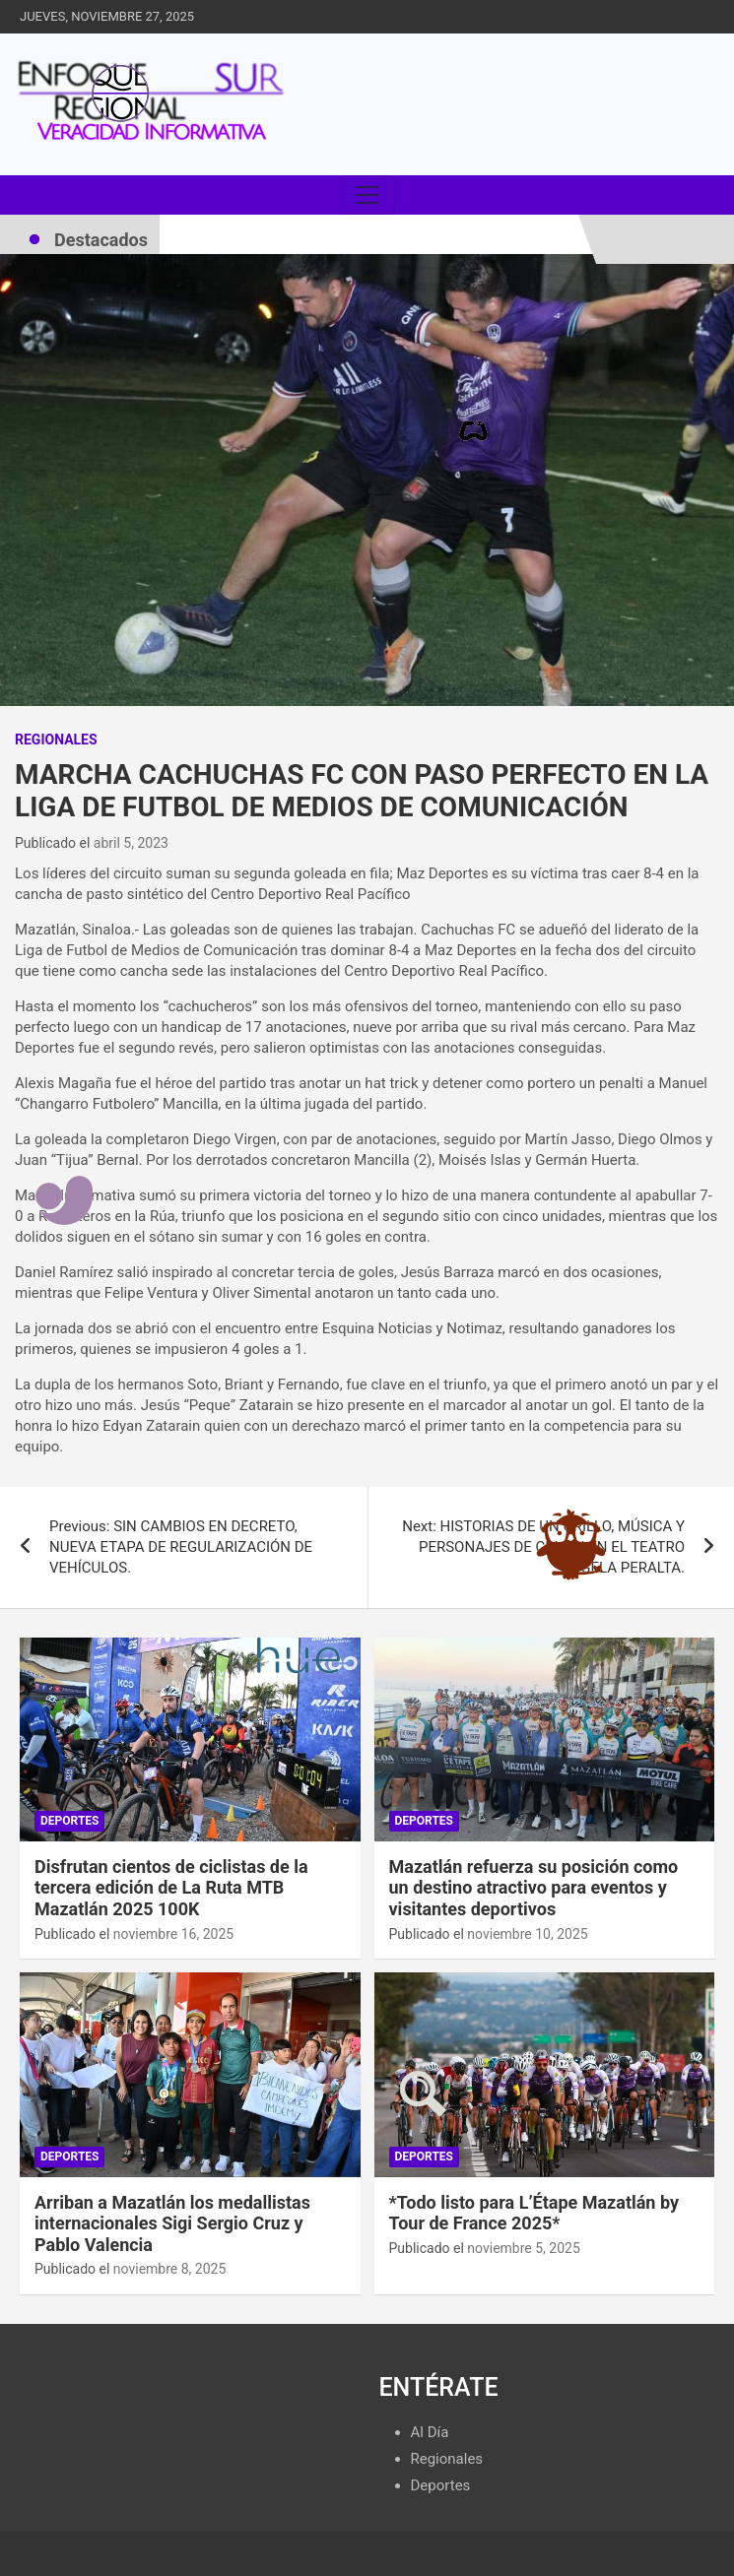 This screenshot has width=734, height=2576. Describe the element at coordinates (473, 430) in the screenshot. I see `visit wiki.gg website` at that location.